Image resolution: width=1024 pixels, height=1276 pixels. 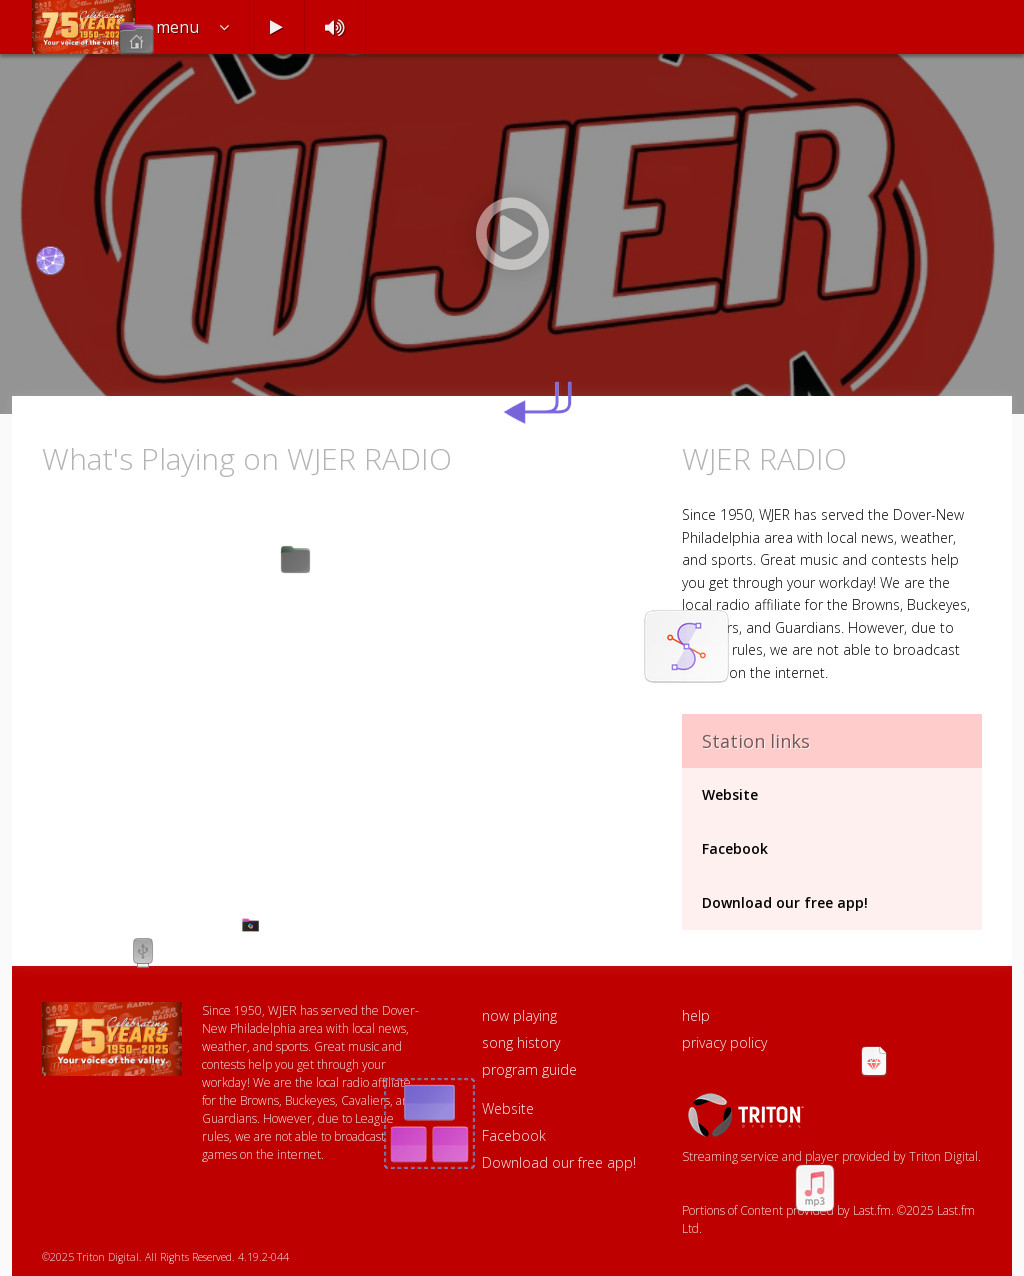 I want to click on an mp3 audio file, so click(x=815, y=1188).